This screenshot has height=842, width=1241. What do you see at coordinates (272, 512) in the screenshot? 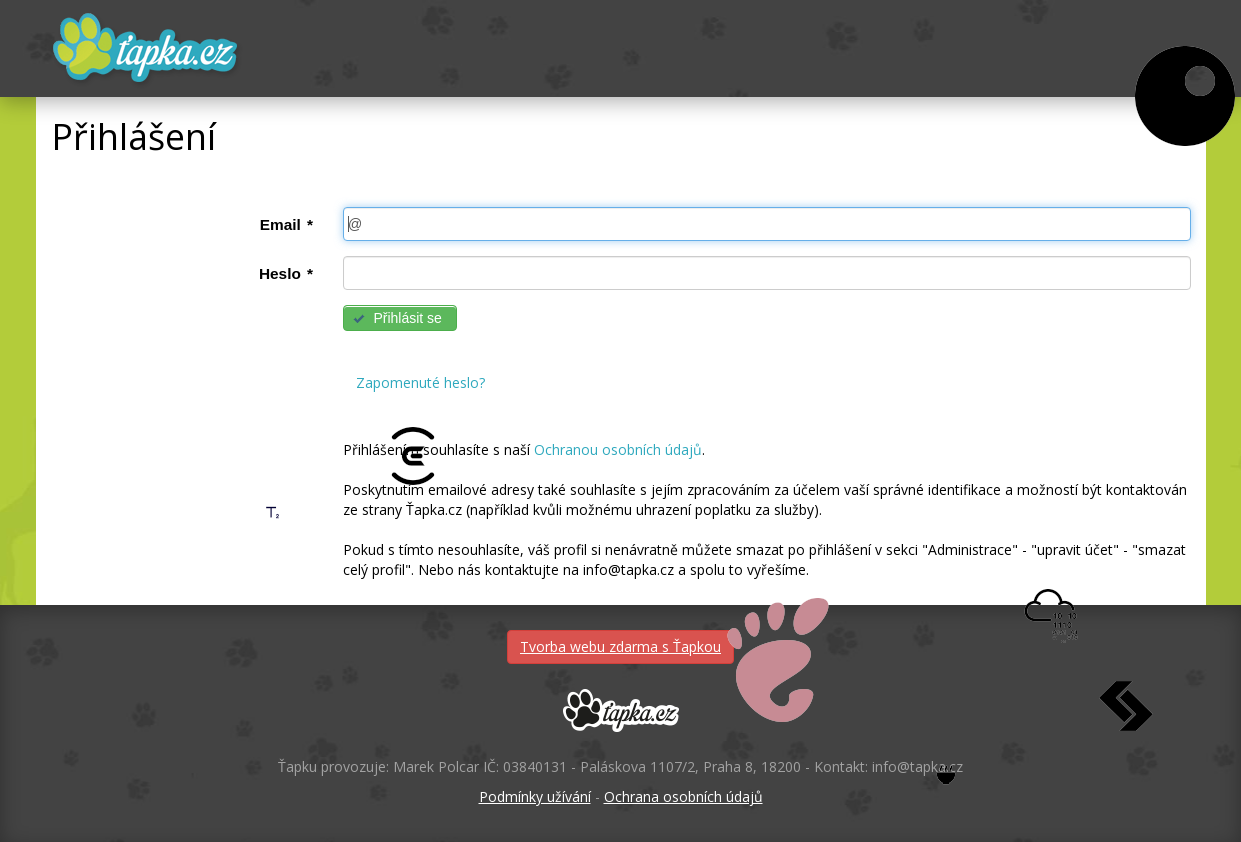
I see `format text as subscript` at bounding box center [272, 512].